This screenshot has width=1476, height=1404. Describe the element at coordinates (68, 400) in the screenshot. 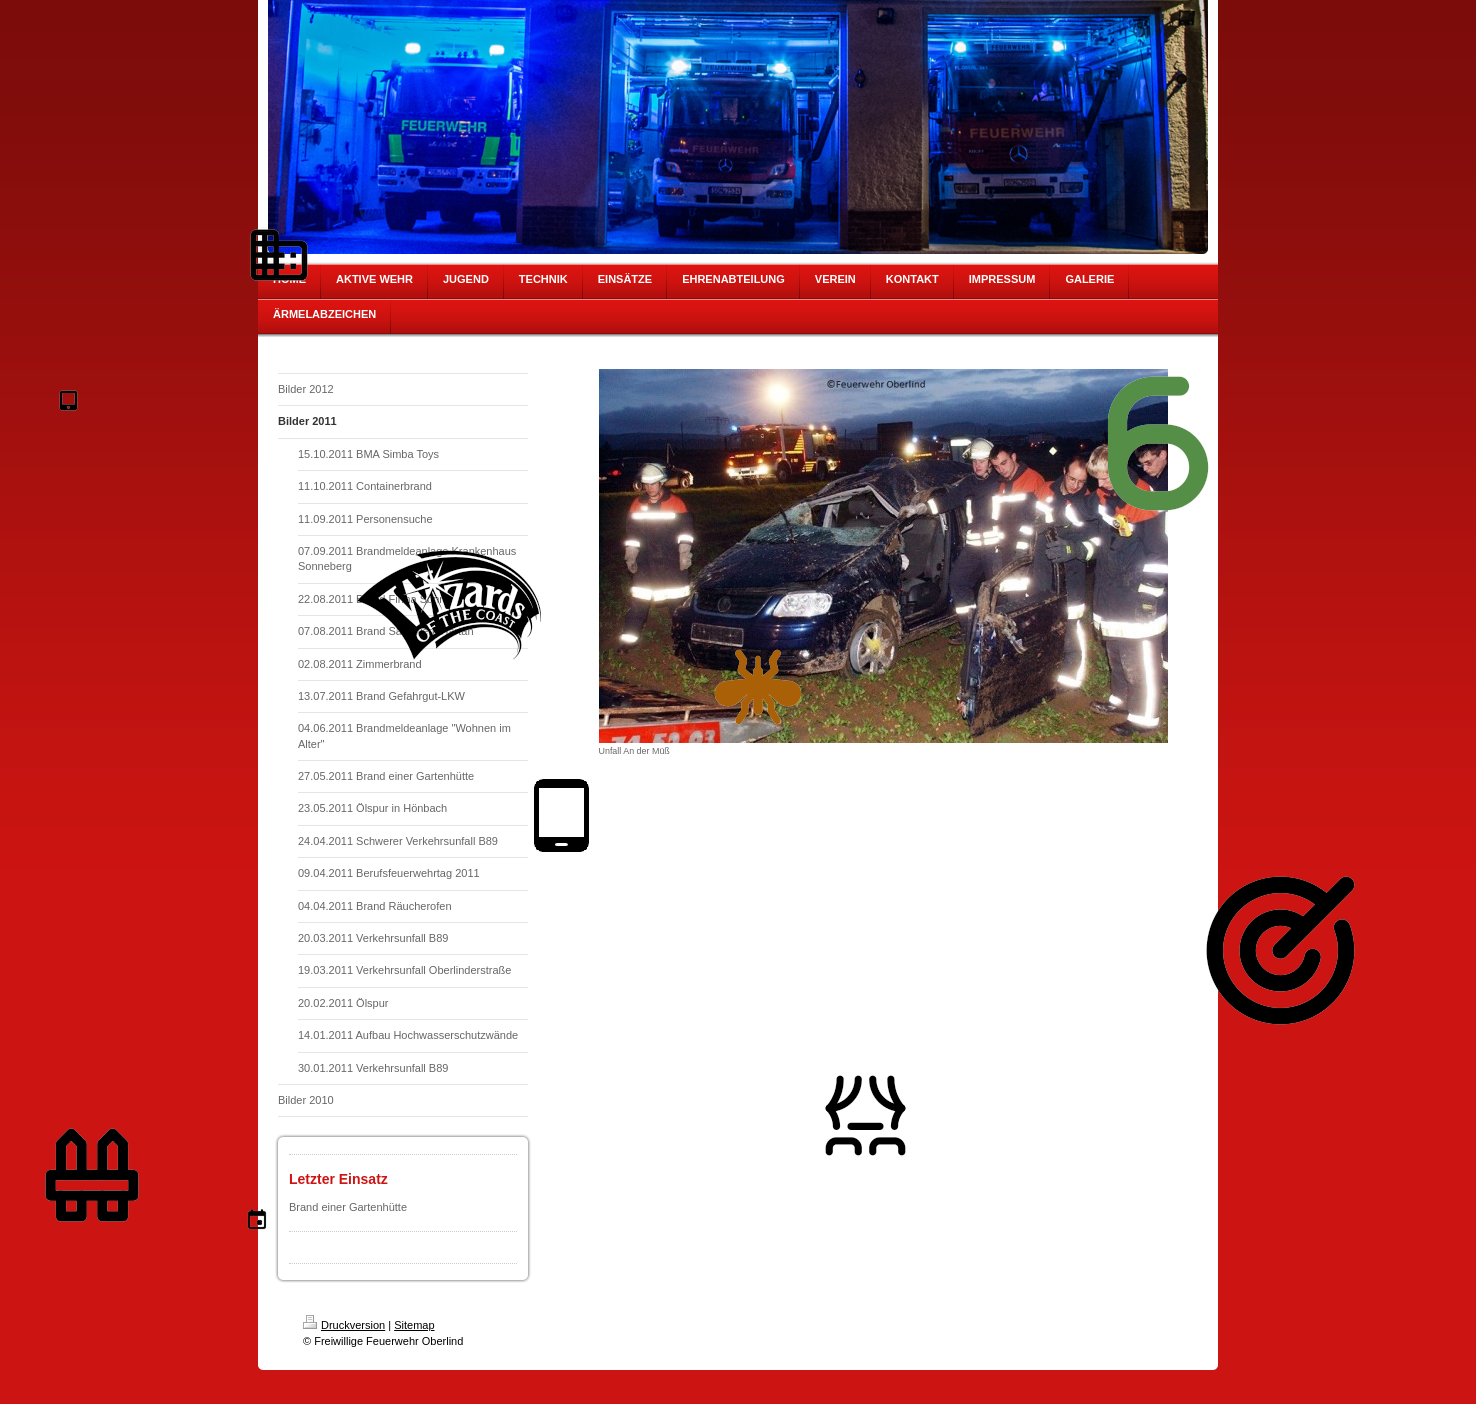

I see `switch to tablet view or layout` at that location.